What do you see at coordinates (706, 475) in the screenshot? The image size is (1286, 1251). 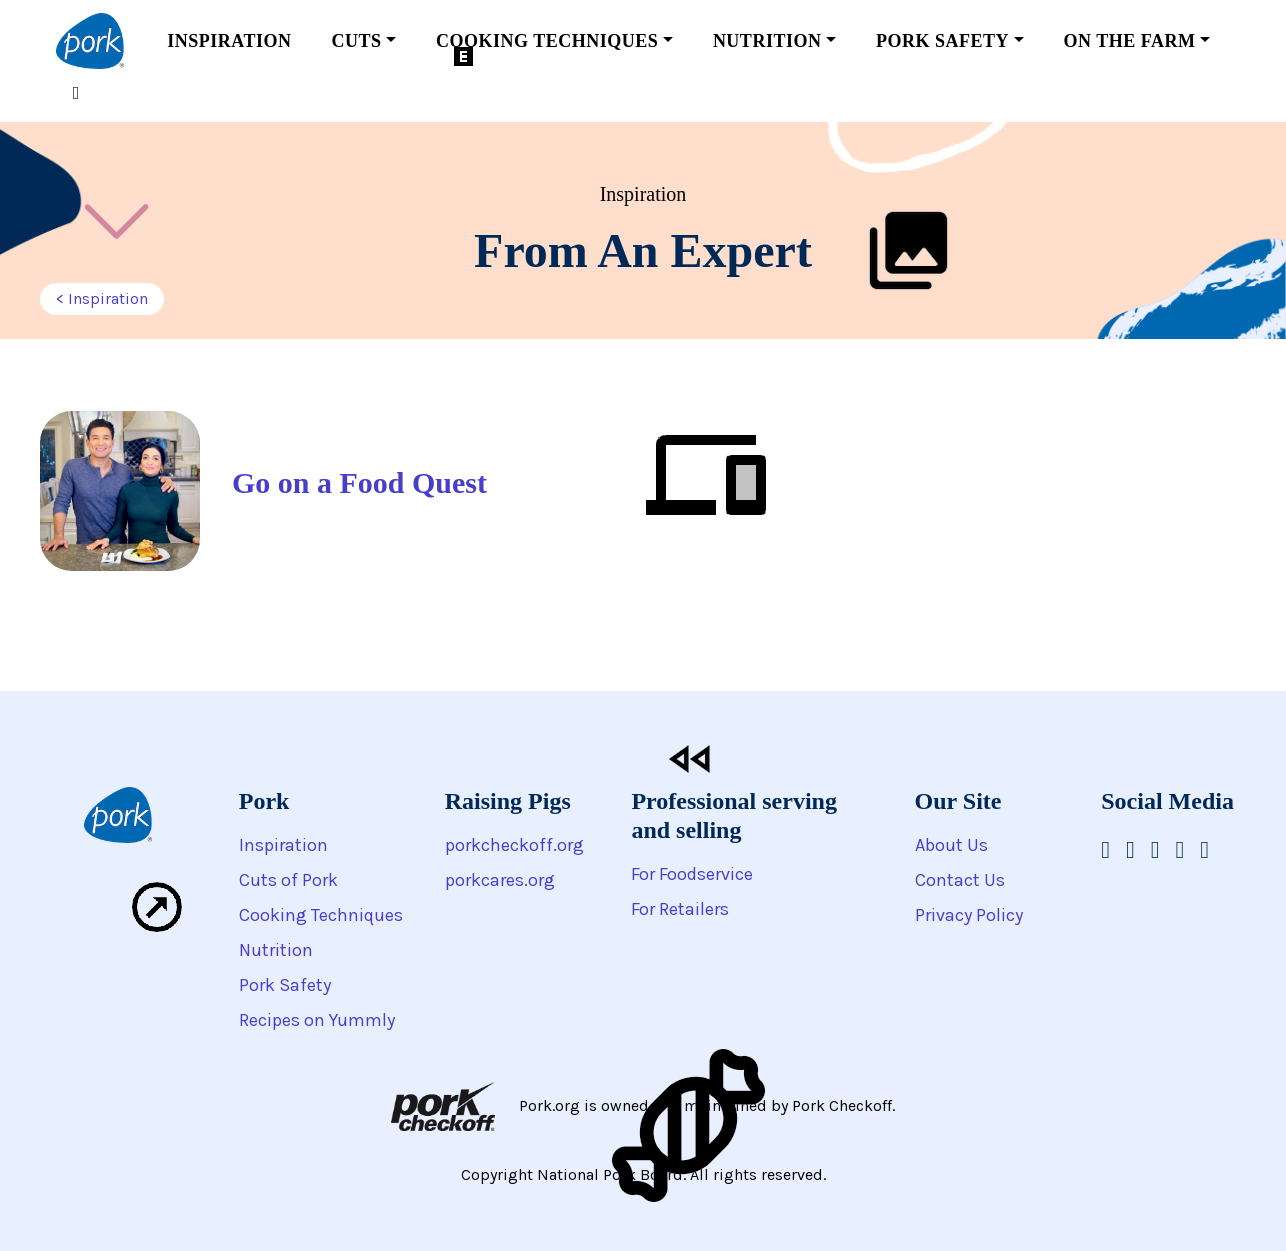 I see `connect your phone to another device` at bounding box center [706, 475].